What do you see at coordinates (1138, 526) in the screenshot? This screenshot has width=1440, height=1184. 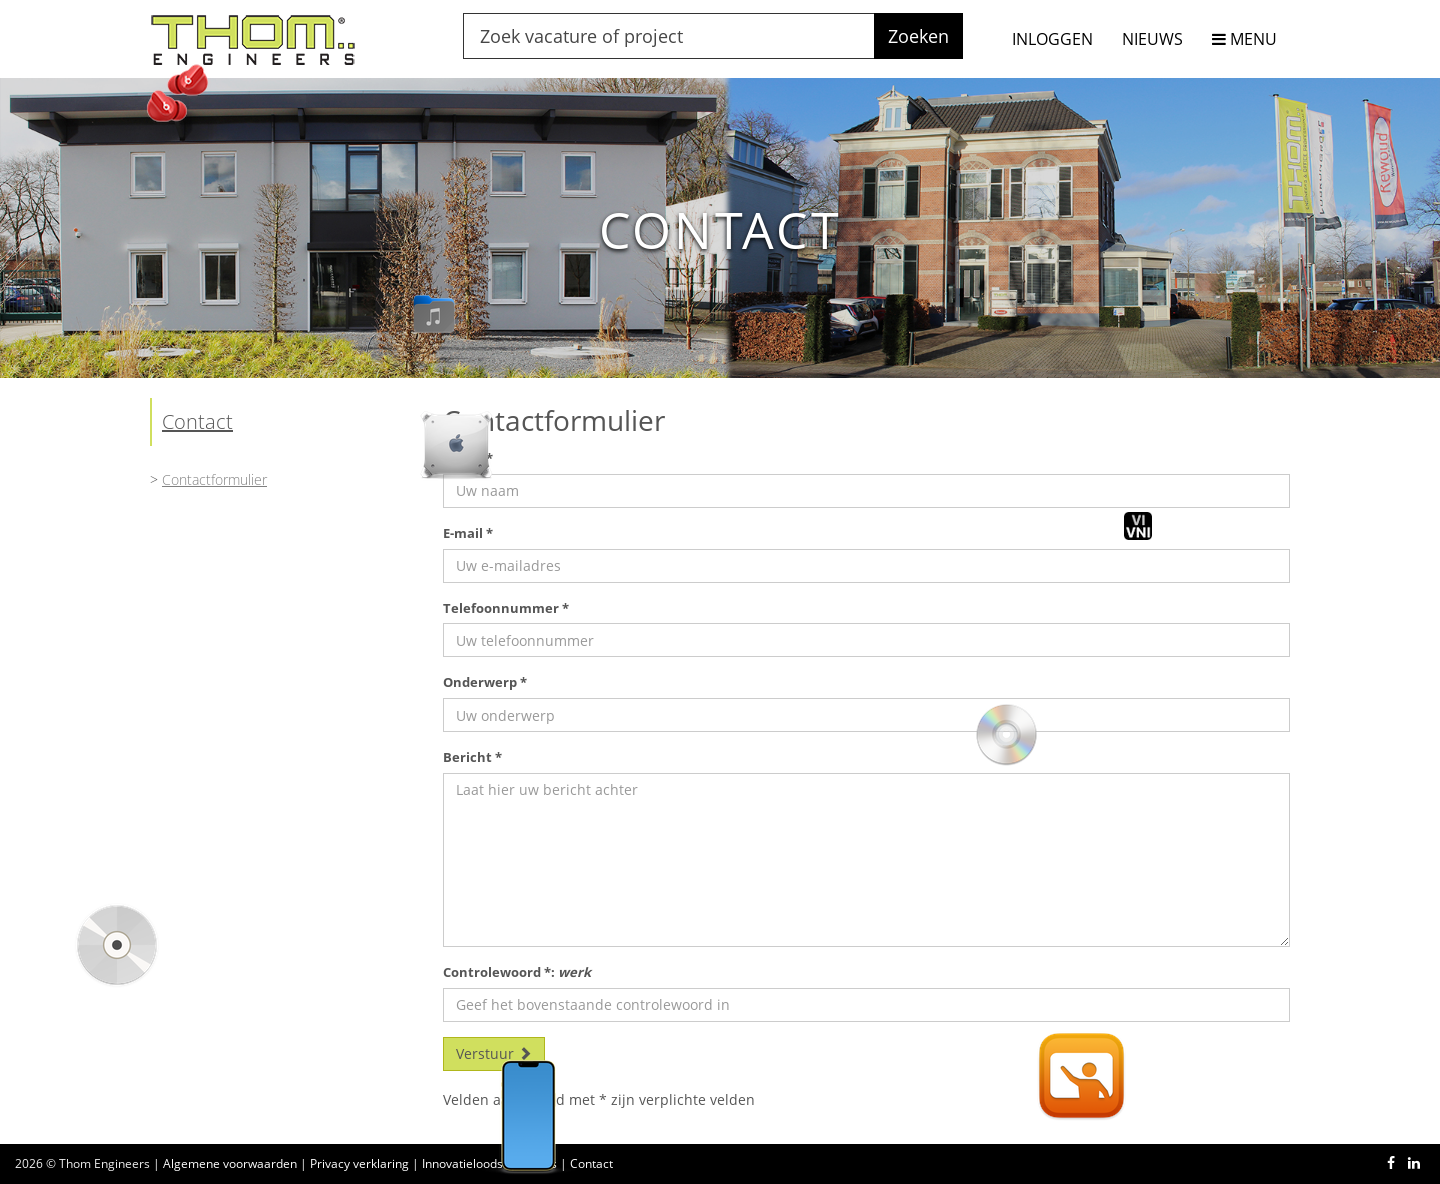 I see `switch to vietnamese keyboard input (vni encoding)` at bounding box center [1138, 526].